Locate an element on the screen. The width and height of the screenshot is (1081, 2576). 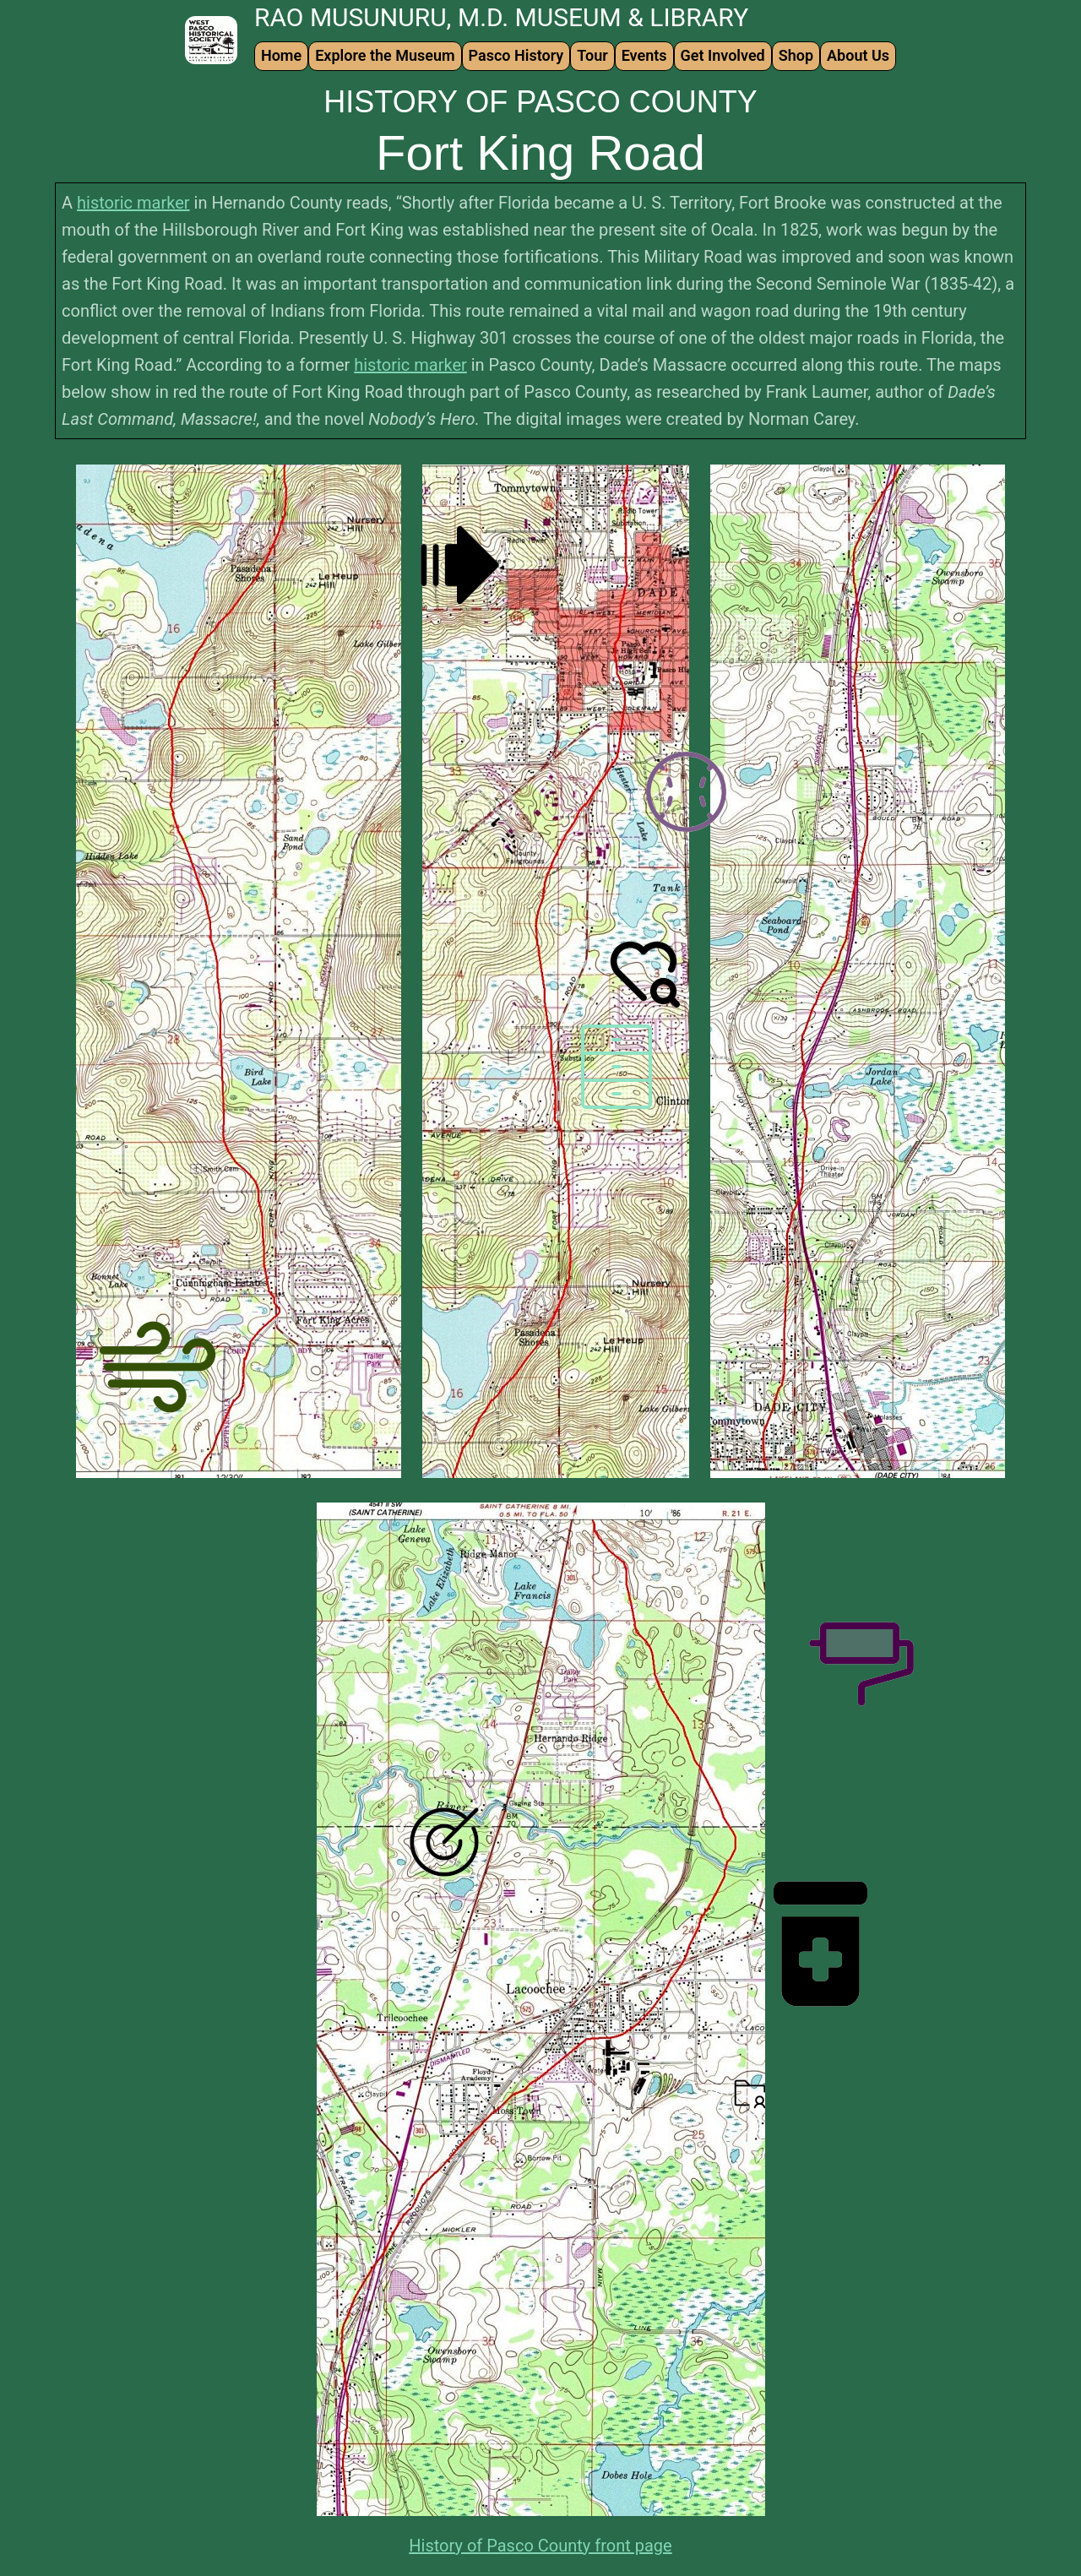
search your liked or favorited items is located at coordinates (644, 971).